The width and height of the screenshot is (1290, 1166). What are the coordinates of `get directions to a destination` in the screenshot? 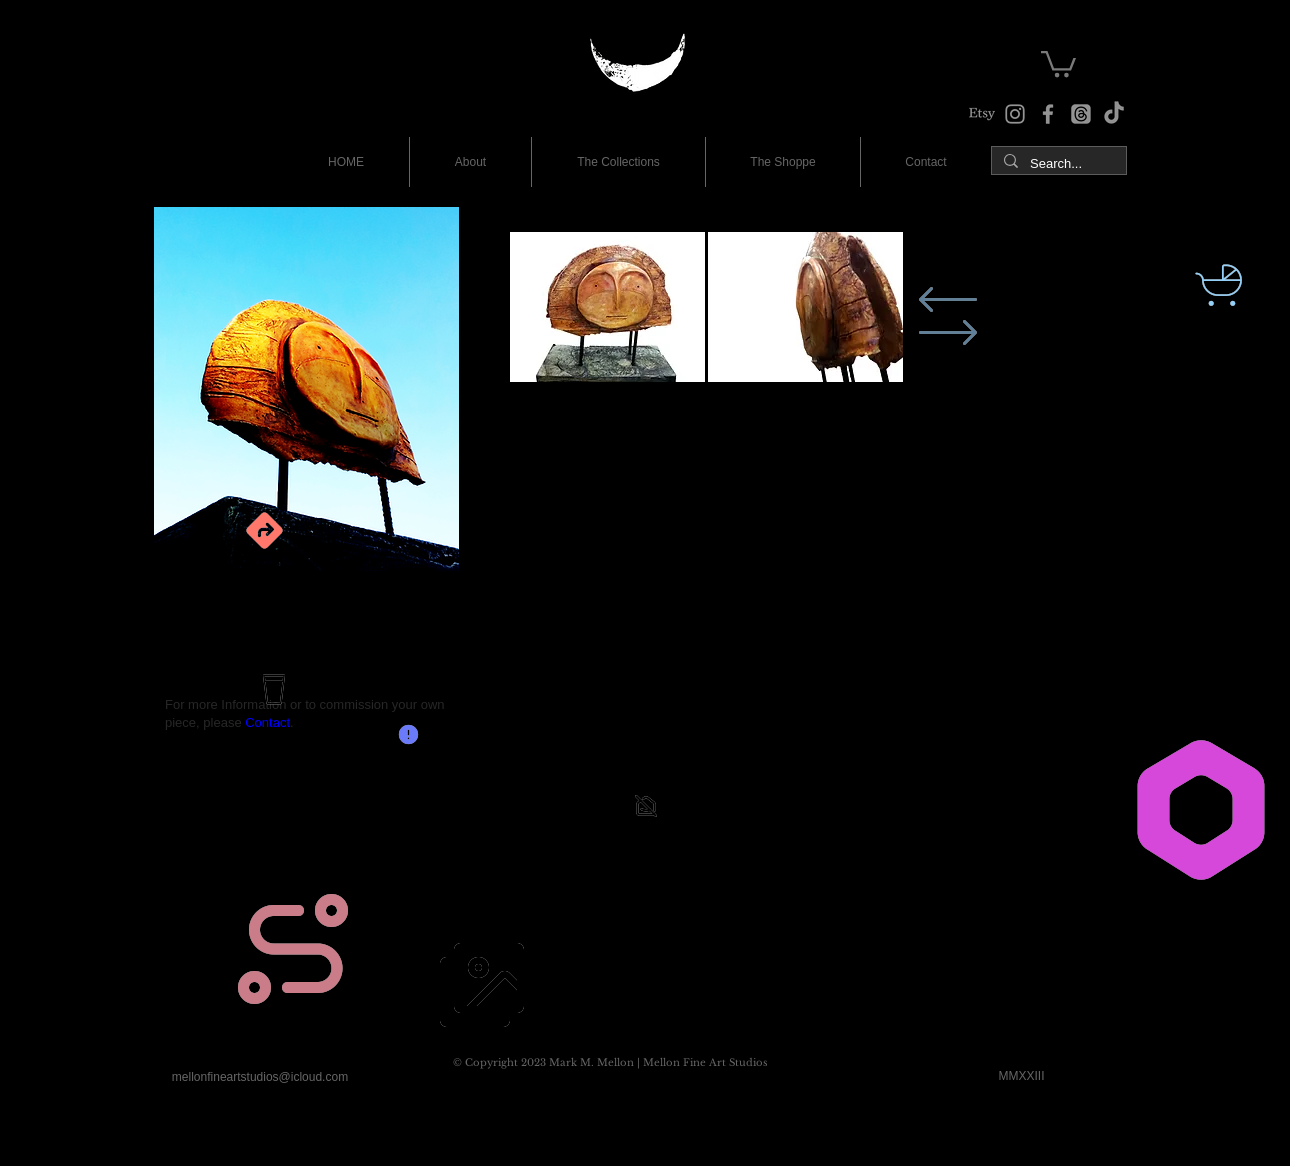 It's located at (264, 530).